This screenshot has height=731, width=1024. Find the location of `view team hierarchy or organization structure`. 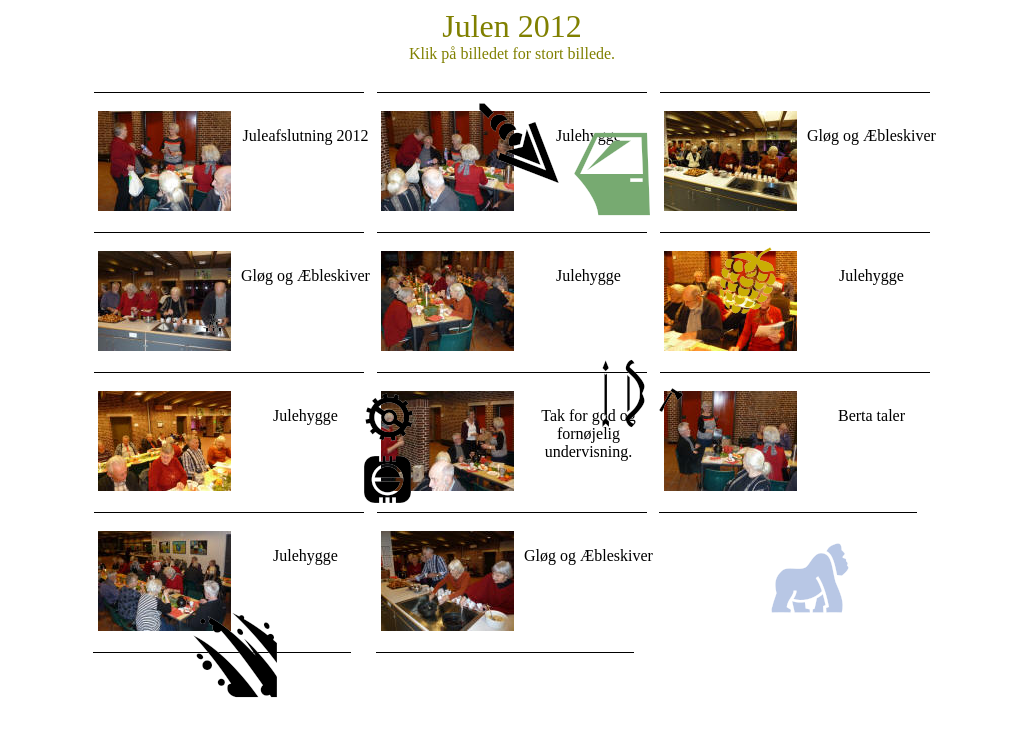

view team hierarchy or organization structure is located at coordinates (213, 323).